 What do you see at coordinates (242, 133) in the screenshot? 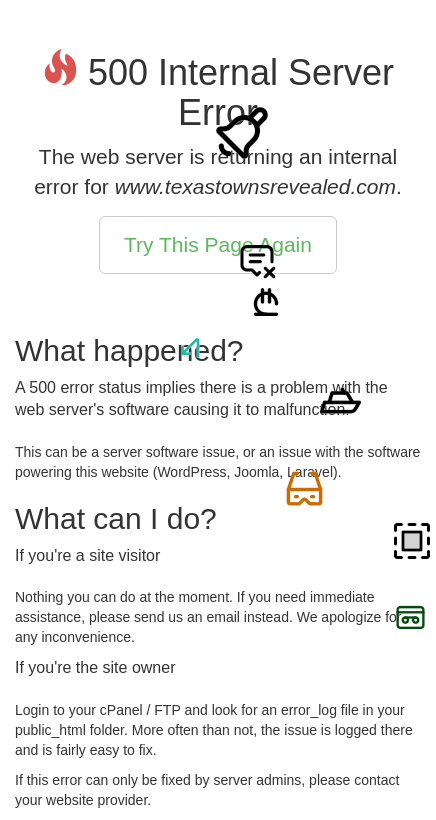
I see `view school notifications or alerts` at bounding box center [242, 133].